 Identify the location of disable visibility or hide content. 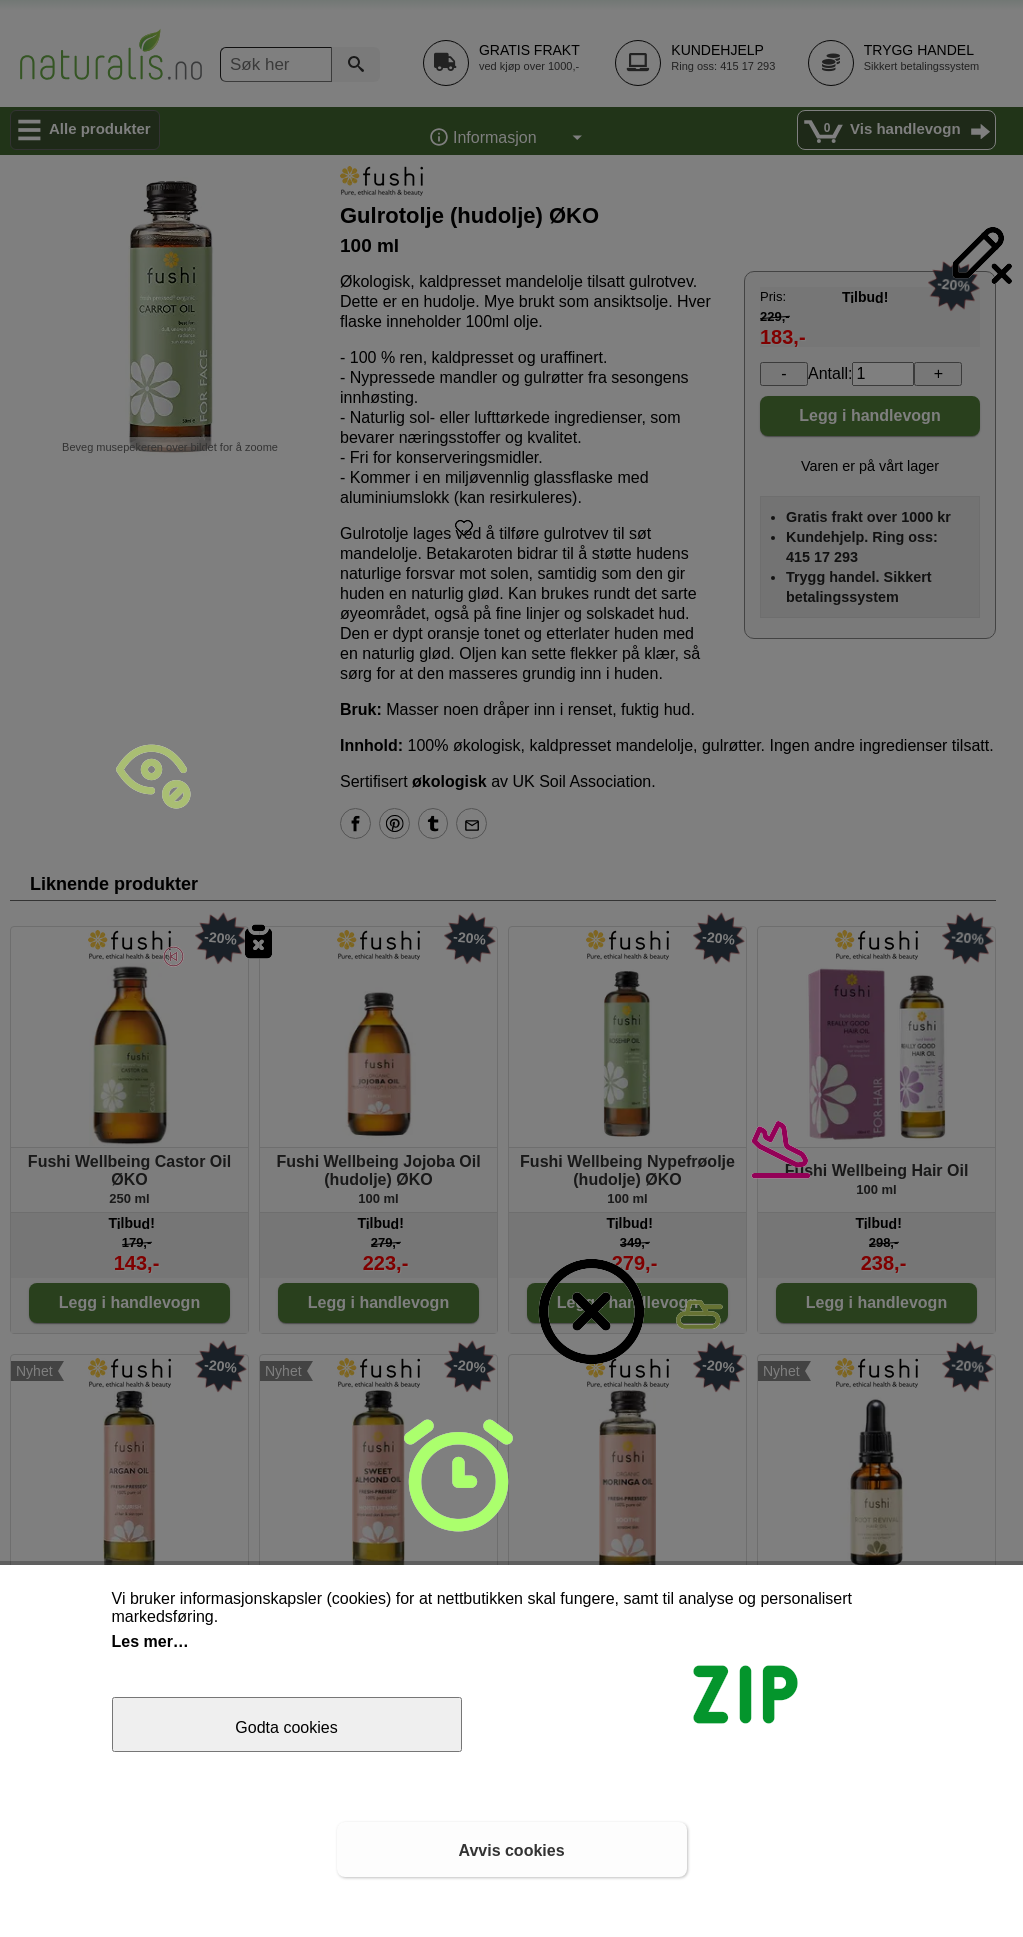
(151, 769).